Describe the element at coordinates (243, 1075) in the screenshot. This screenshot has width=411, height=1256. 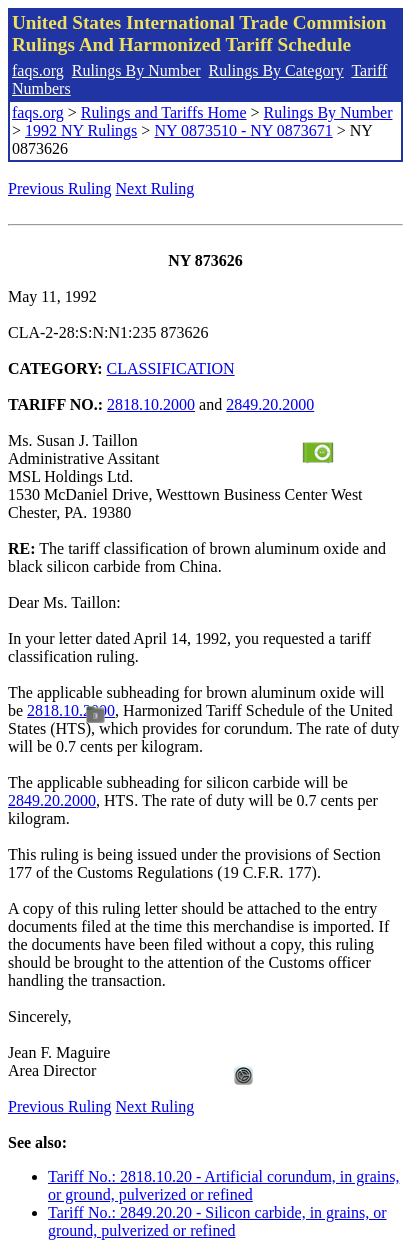
I see `open system preferences or settings` at that location.